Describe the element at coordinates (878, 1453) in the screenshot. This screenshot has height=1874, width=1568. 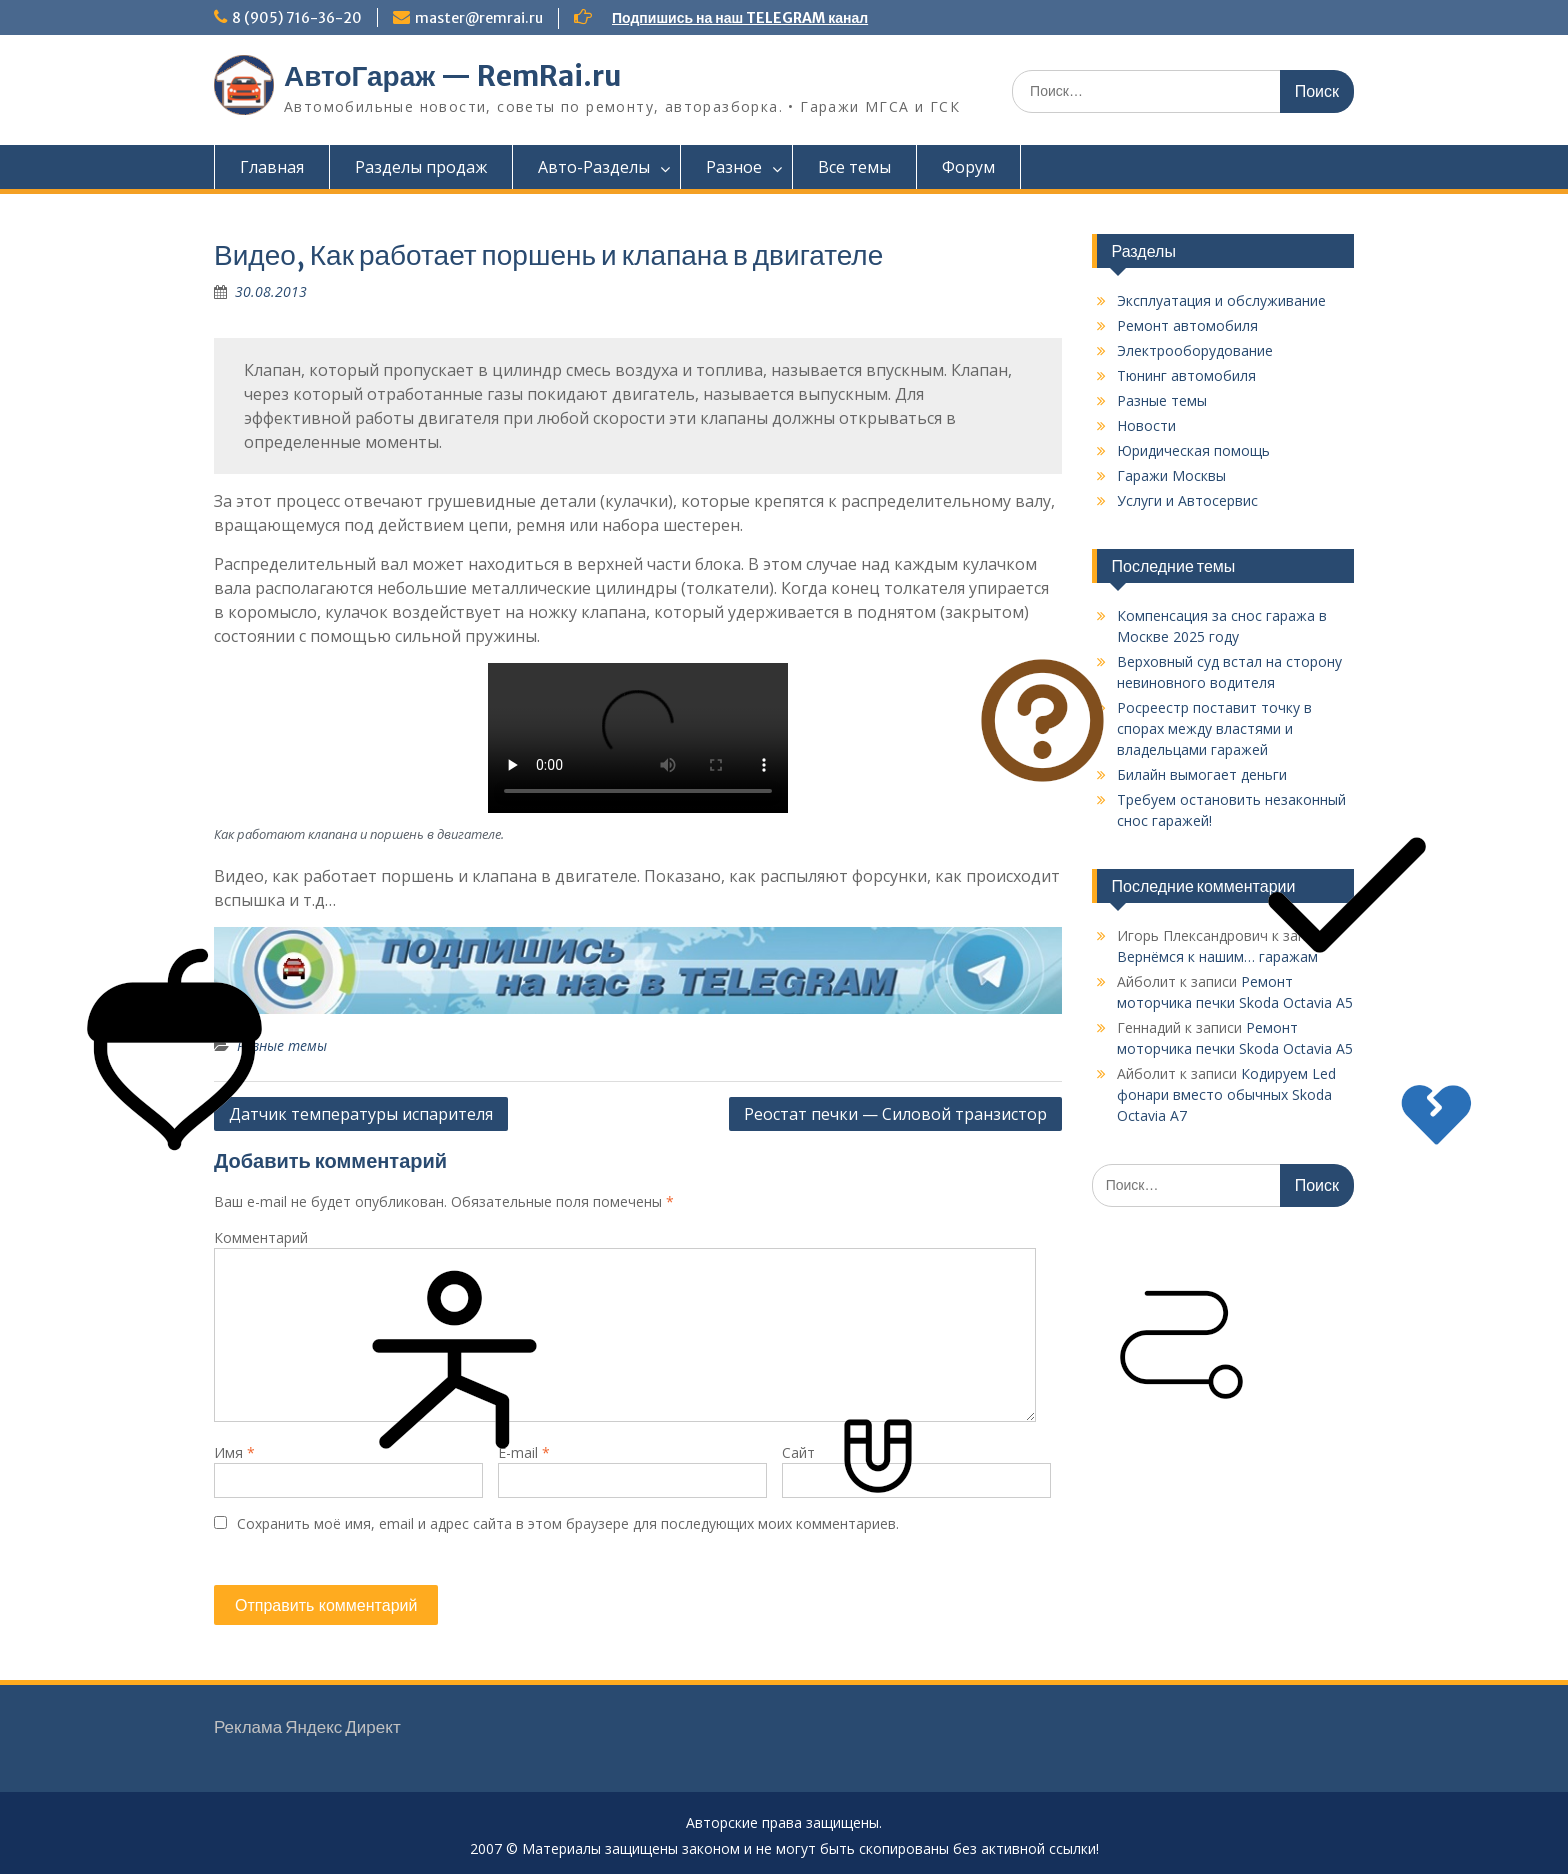
I see `activate magnetic snap or alignment tool` at that location.